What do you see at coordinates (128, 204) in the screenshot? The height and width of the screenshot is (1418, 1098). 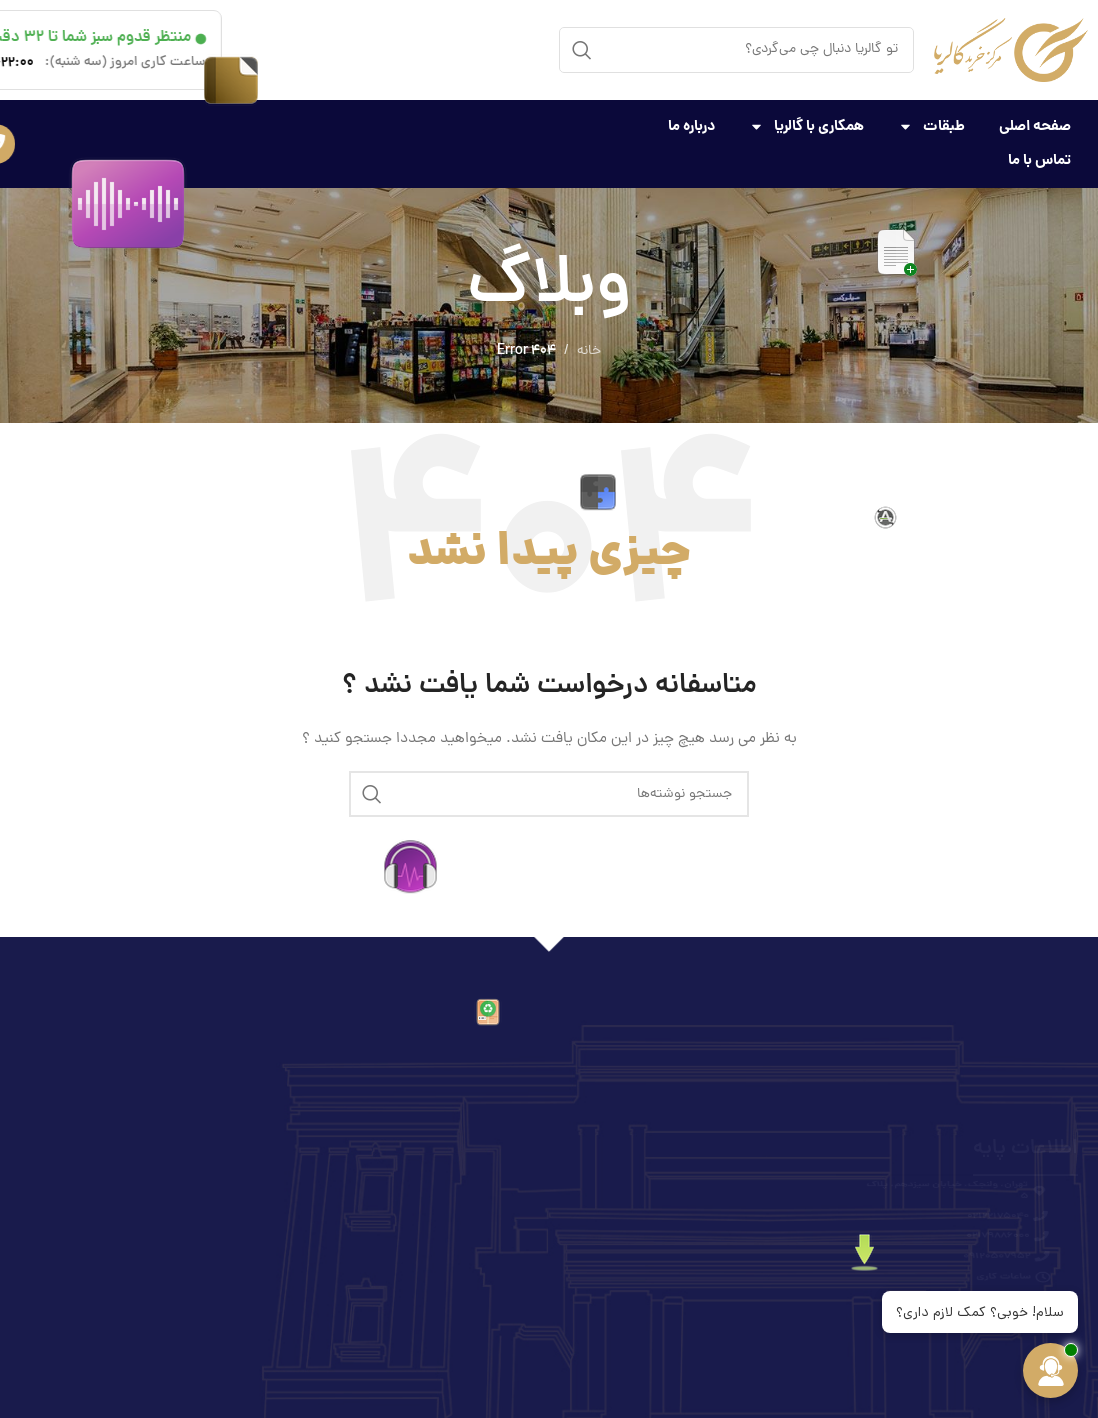 I see `open the audio recorder app` at bounding box center [128, 204].